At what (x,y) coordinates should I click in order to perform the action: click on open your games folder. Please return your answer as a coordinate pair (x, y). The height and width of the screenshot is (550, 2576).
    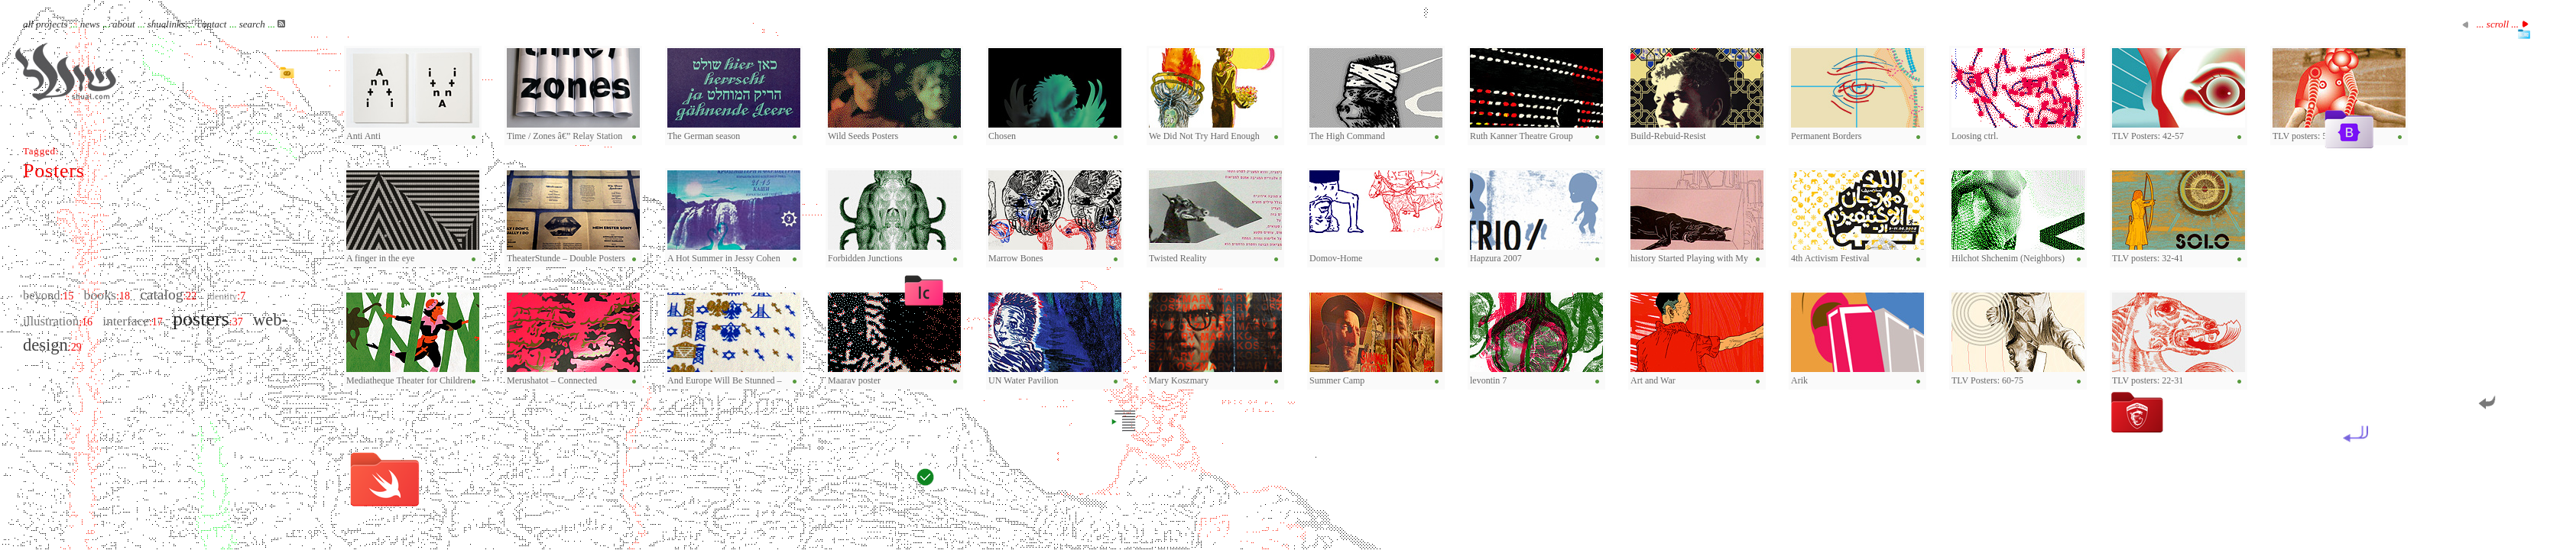
    Looking at the image, I should click on (287, 73).